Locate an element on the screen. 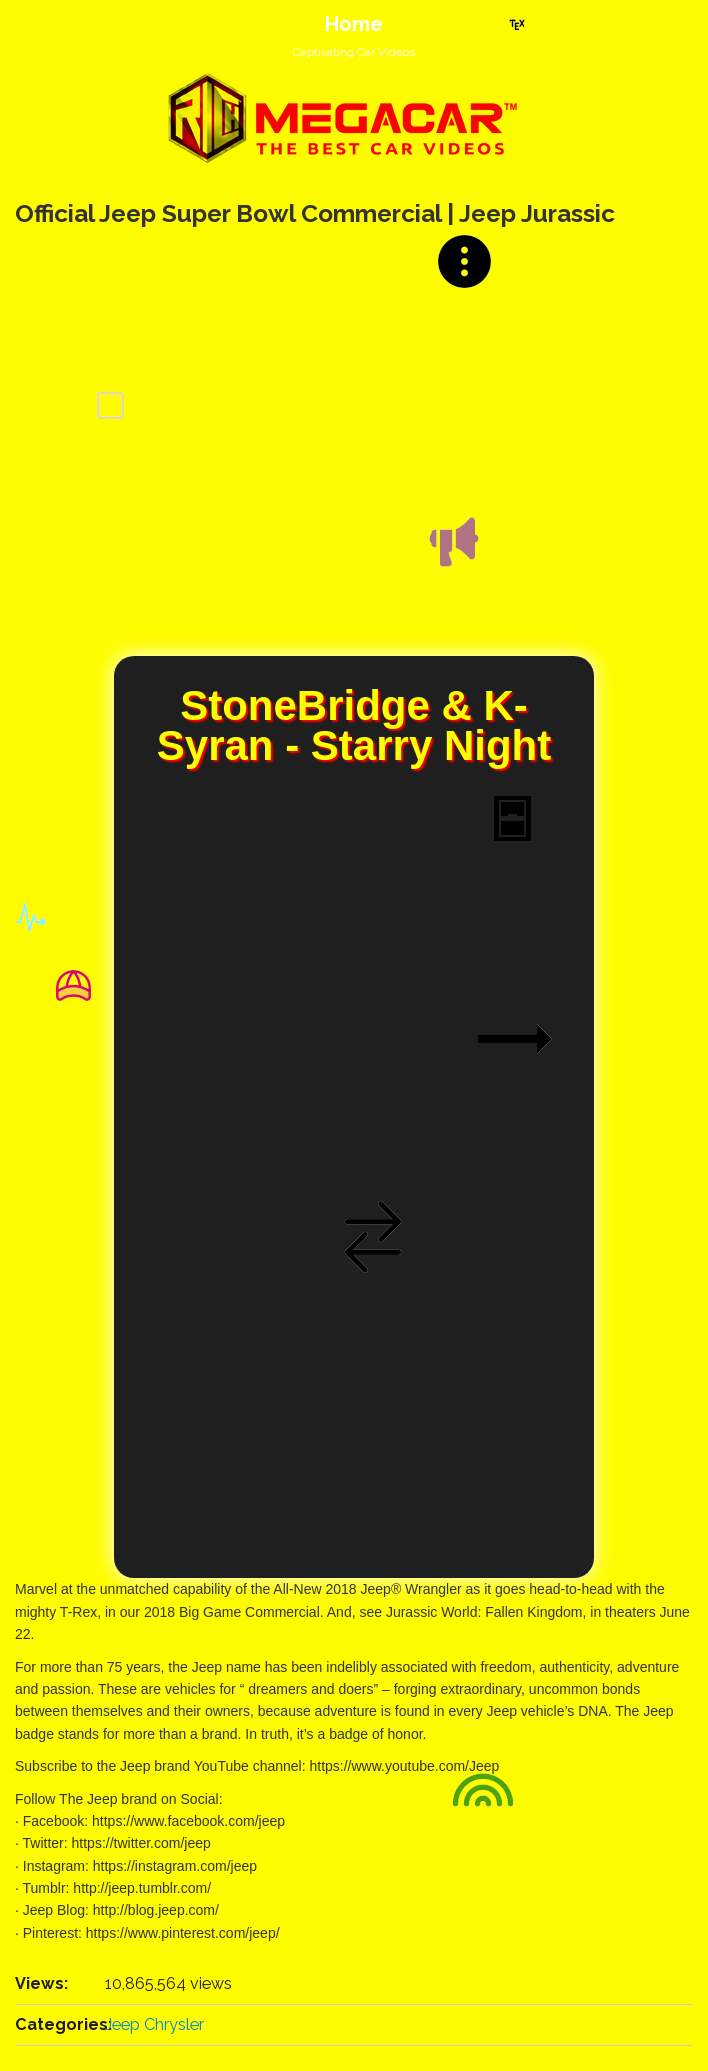  indicates pride or LGBTQ+ related content is located at coordinates (483, 1790).